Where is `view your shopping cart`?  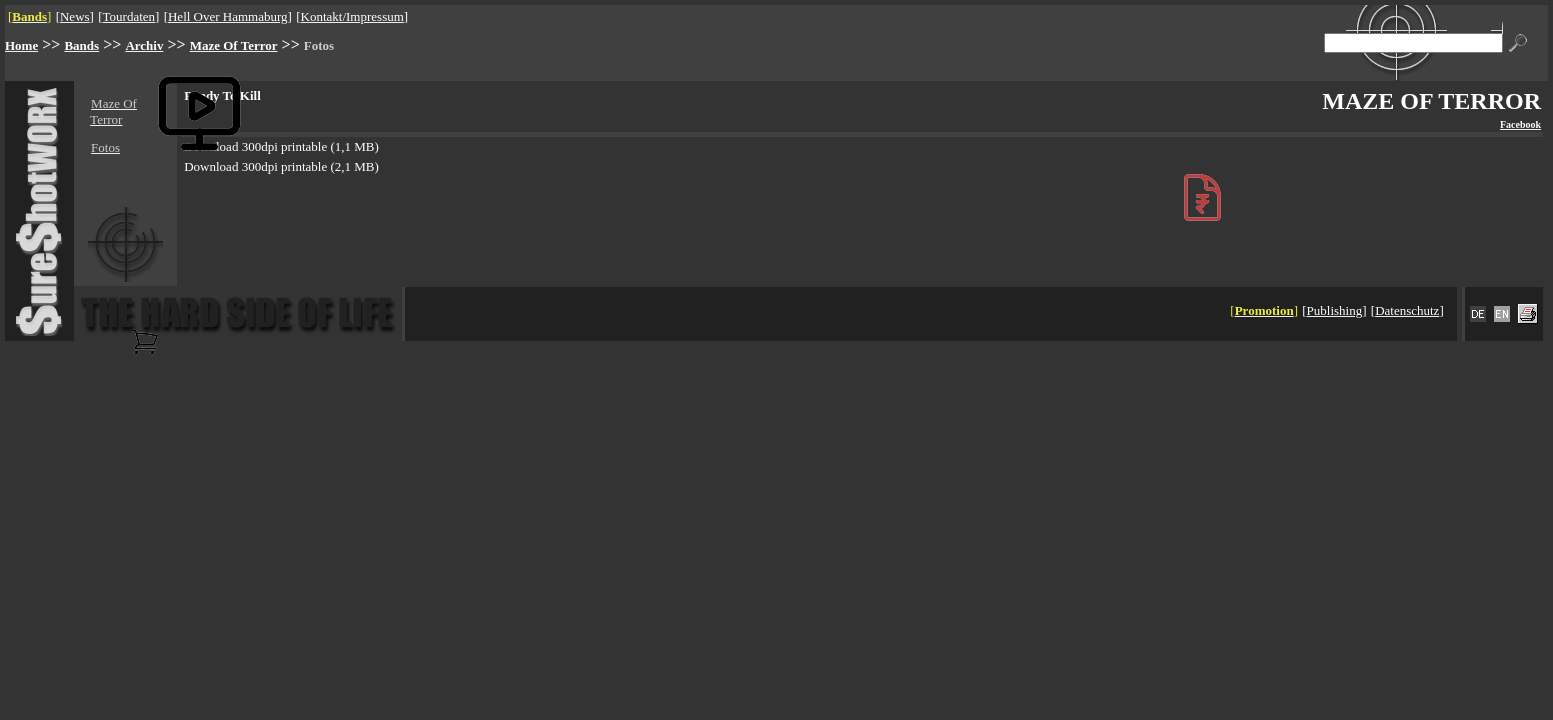 view your shopping cart is located at coordinates (145, 342).